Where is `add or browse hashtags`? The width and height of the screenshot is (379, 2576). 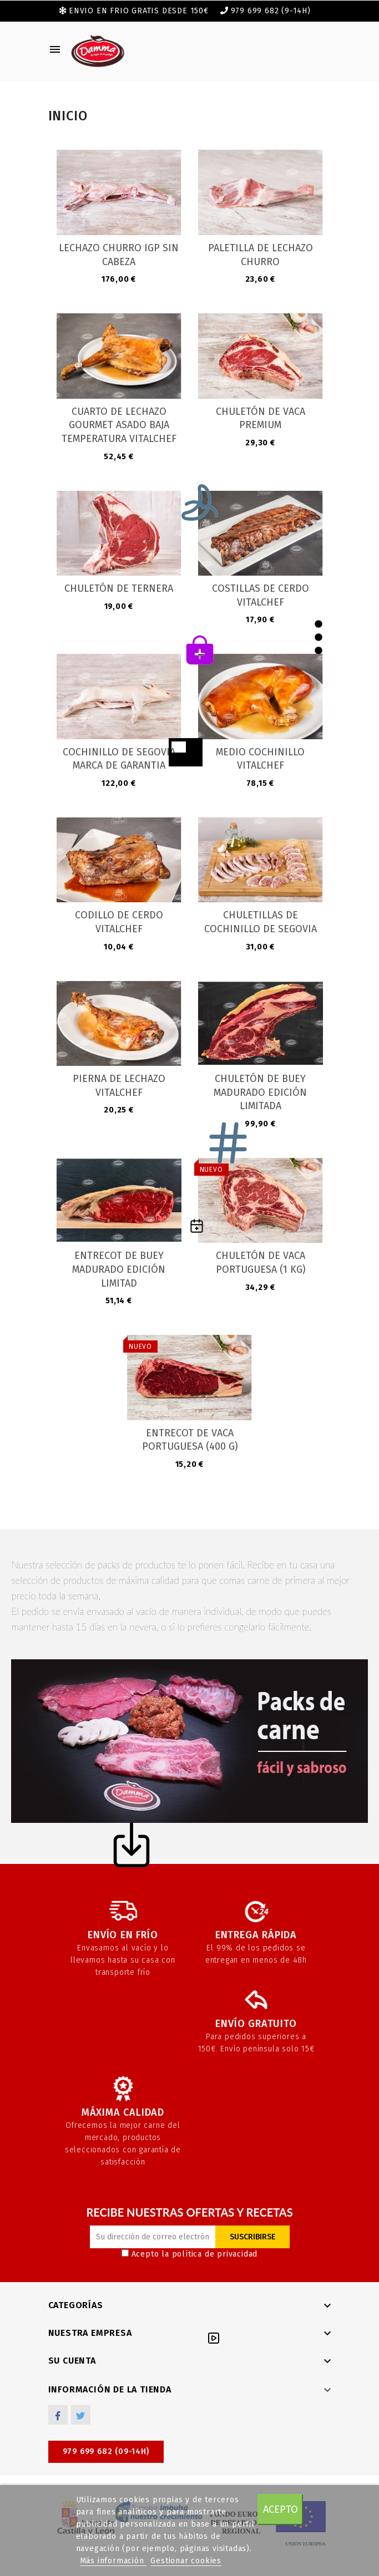 add or browse hashtags is located at coordinates (228, 1143).